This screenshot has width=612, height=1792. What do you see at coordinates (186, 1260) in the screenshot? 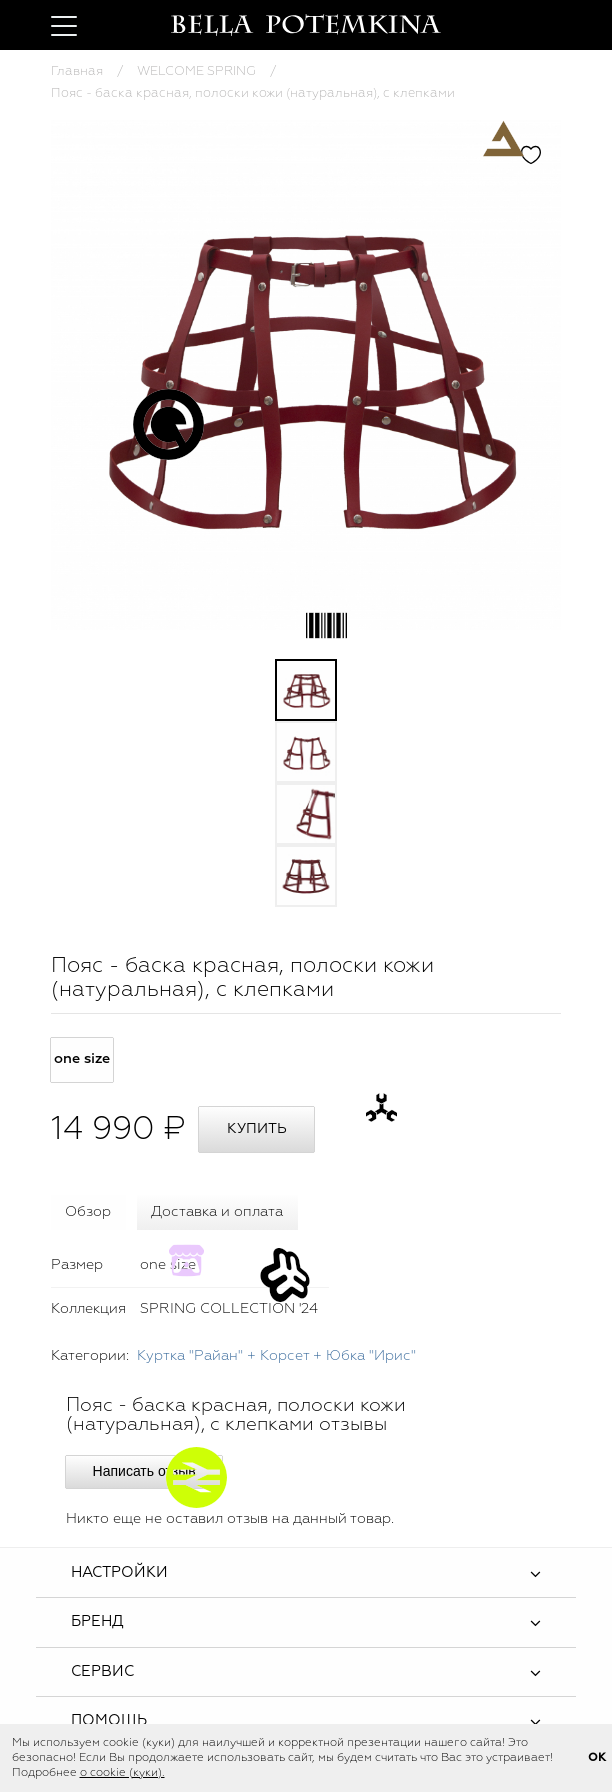
I see `visit itch.io indie game marketplace` at bounding box center [186, 1260].